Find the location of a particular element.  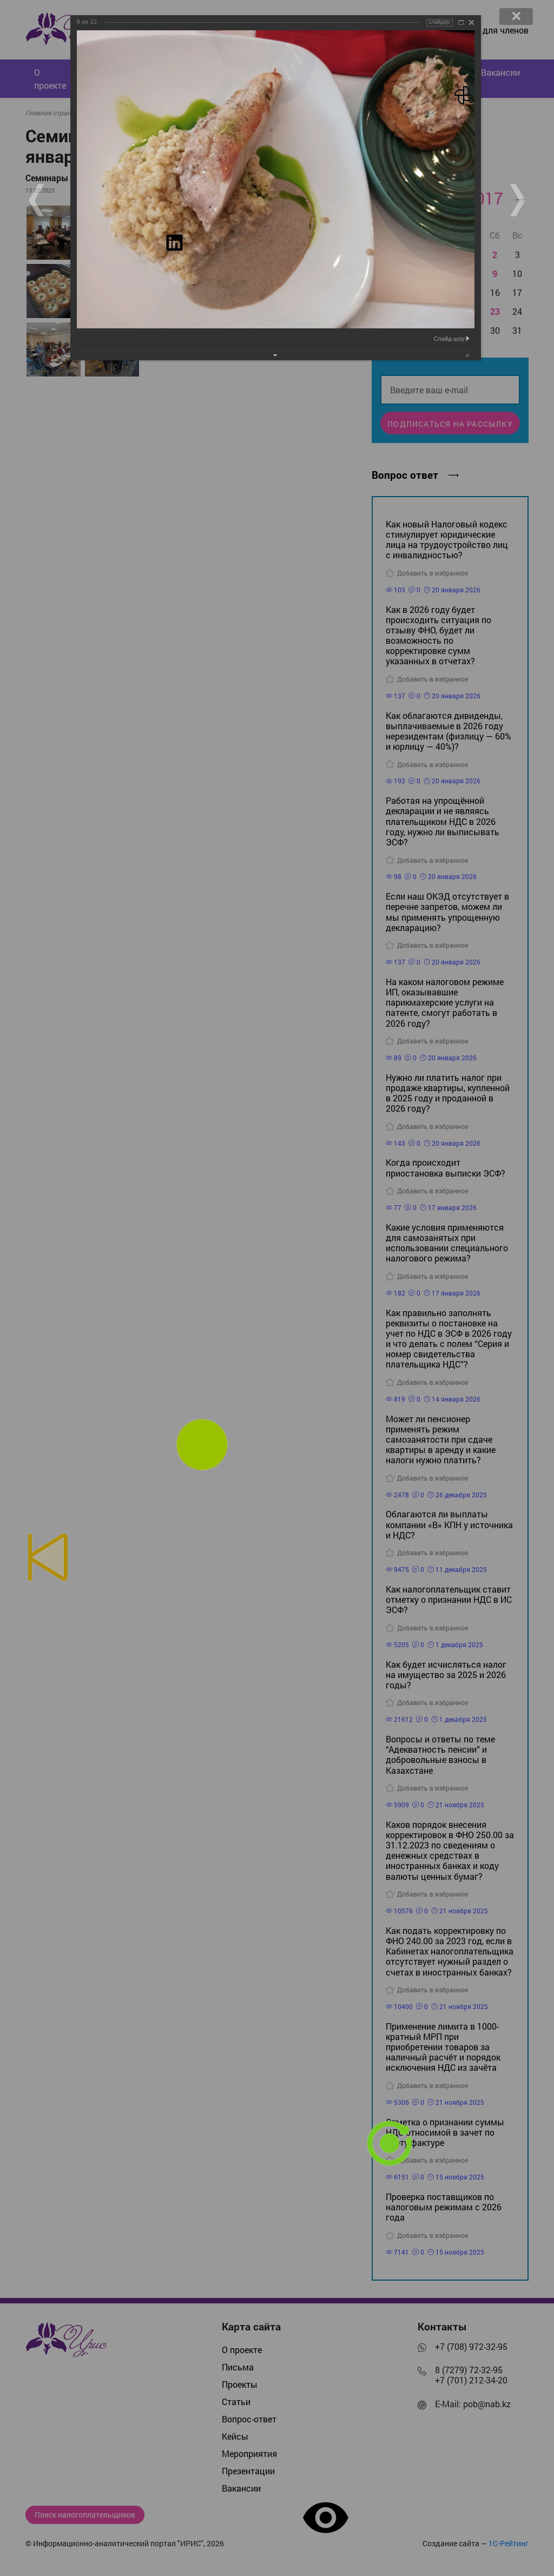

start recording audio or video is located at coordinates (202, 1444).